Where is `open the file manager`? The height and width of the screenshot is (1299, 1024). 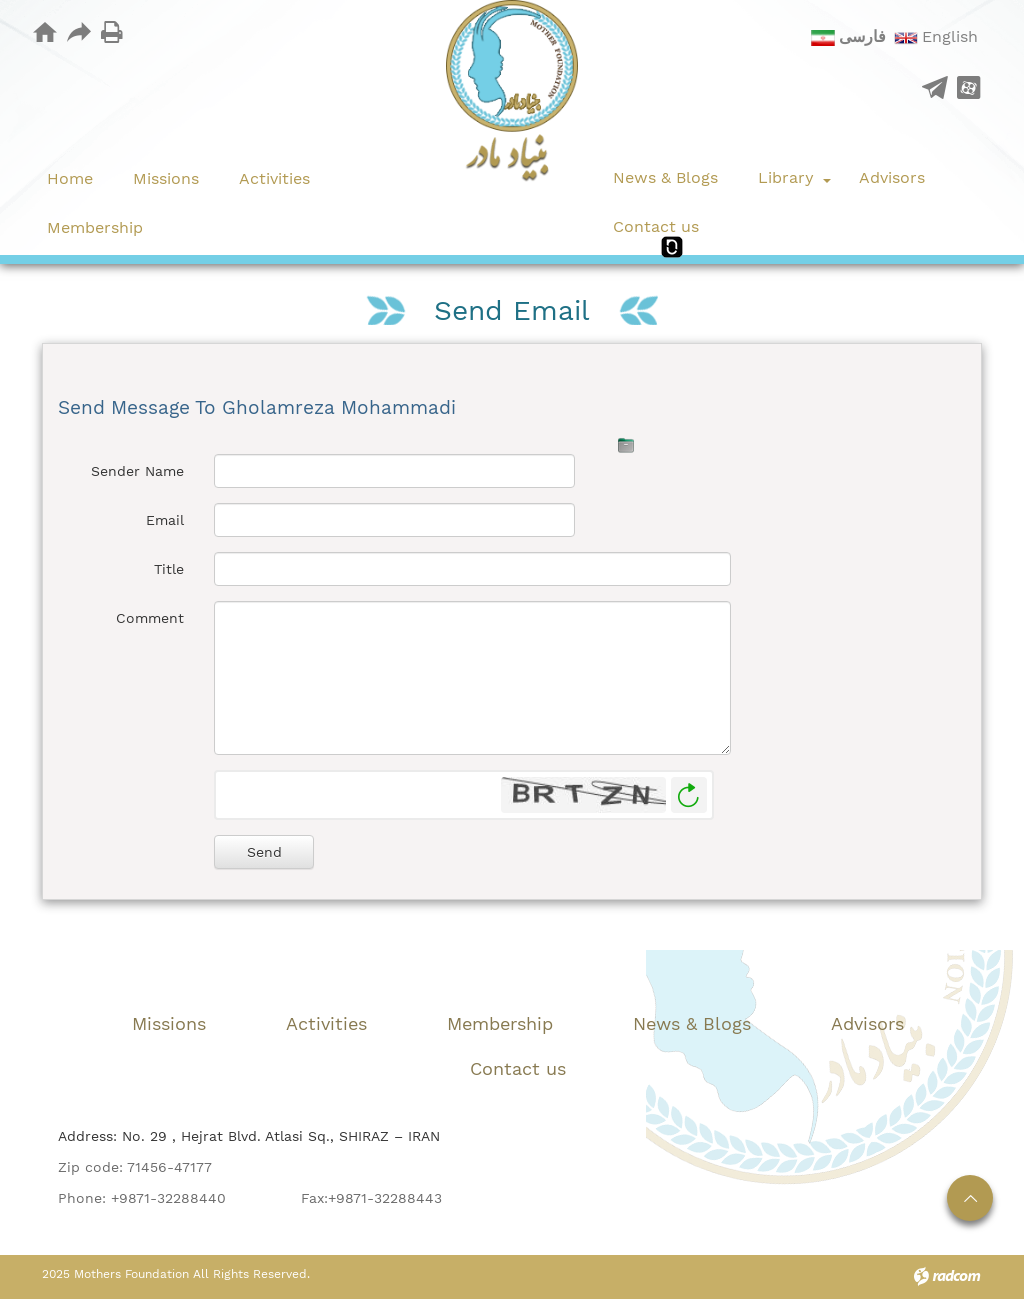
open the file manager is located at coordinates (626, 445).